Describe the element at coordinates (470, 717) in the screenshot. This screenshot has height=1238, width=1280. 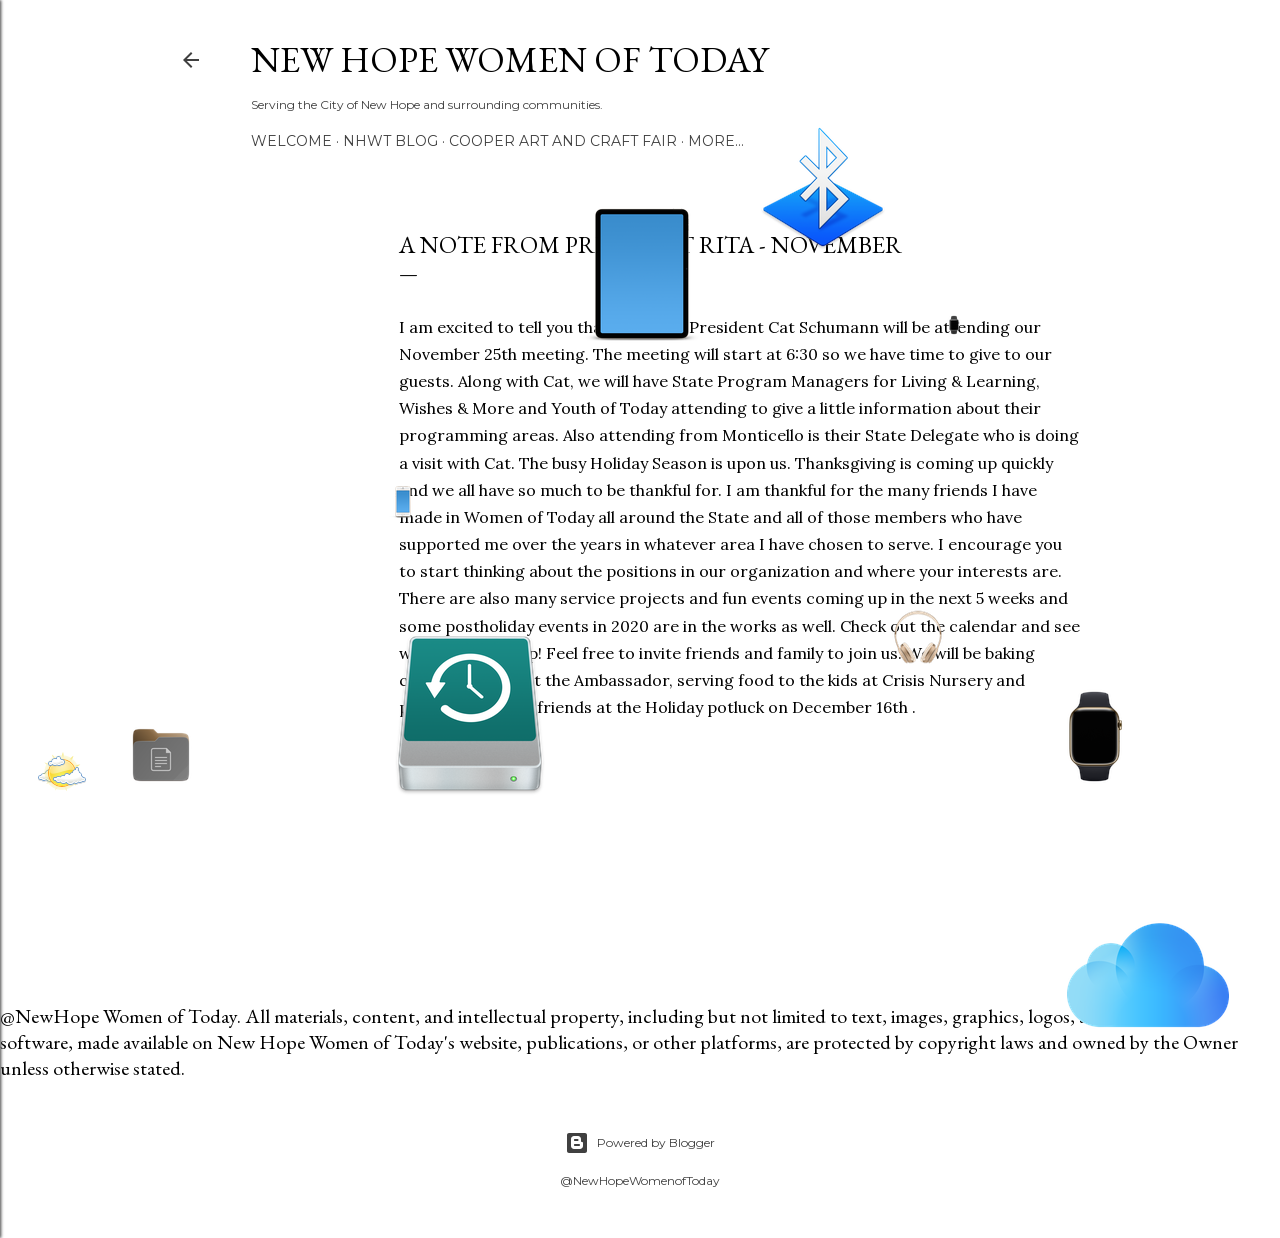
I see `access time machine backup disk` at that location.